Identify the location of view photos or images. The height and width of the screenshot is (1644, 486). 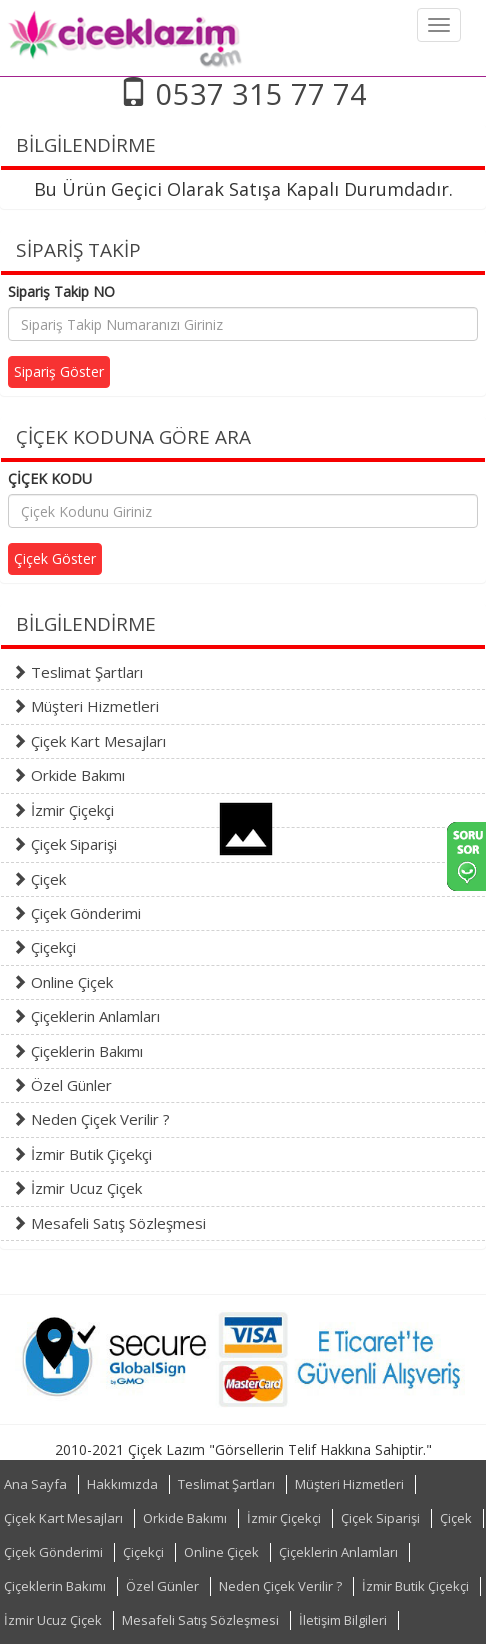
(246, 829).